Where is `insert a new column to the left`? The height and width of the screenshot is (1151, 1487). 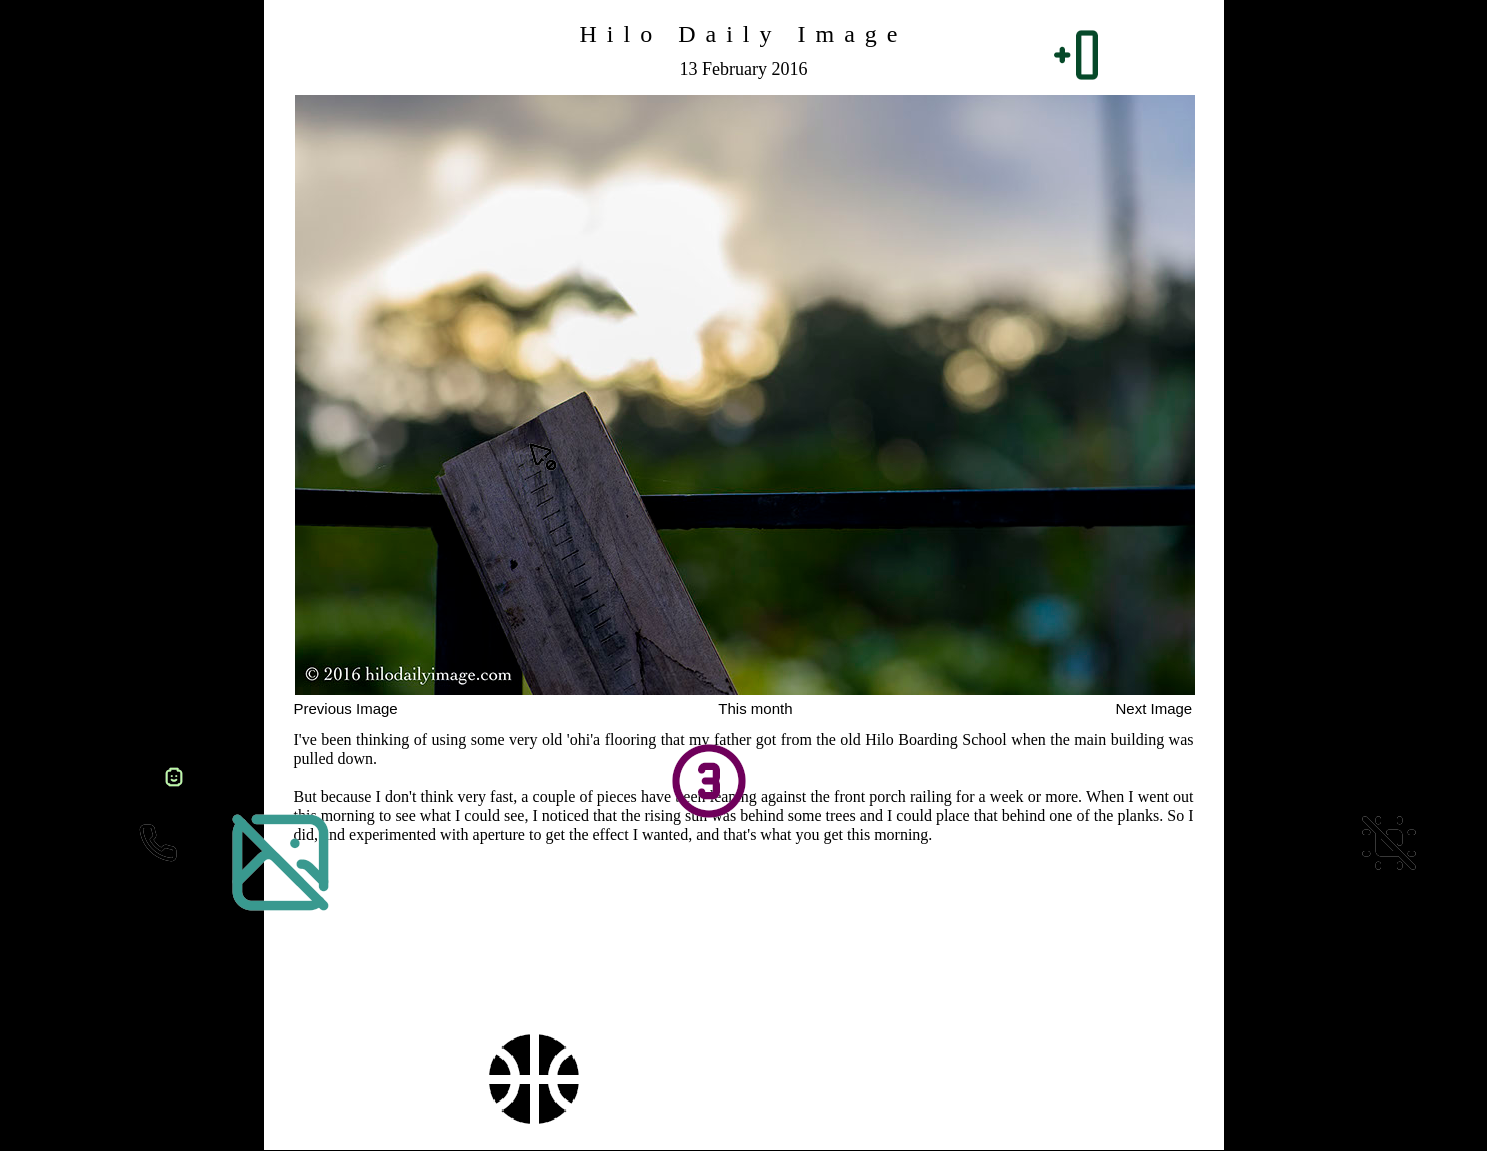
insert a new column to the left is located at coordinates (1076, 55).